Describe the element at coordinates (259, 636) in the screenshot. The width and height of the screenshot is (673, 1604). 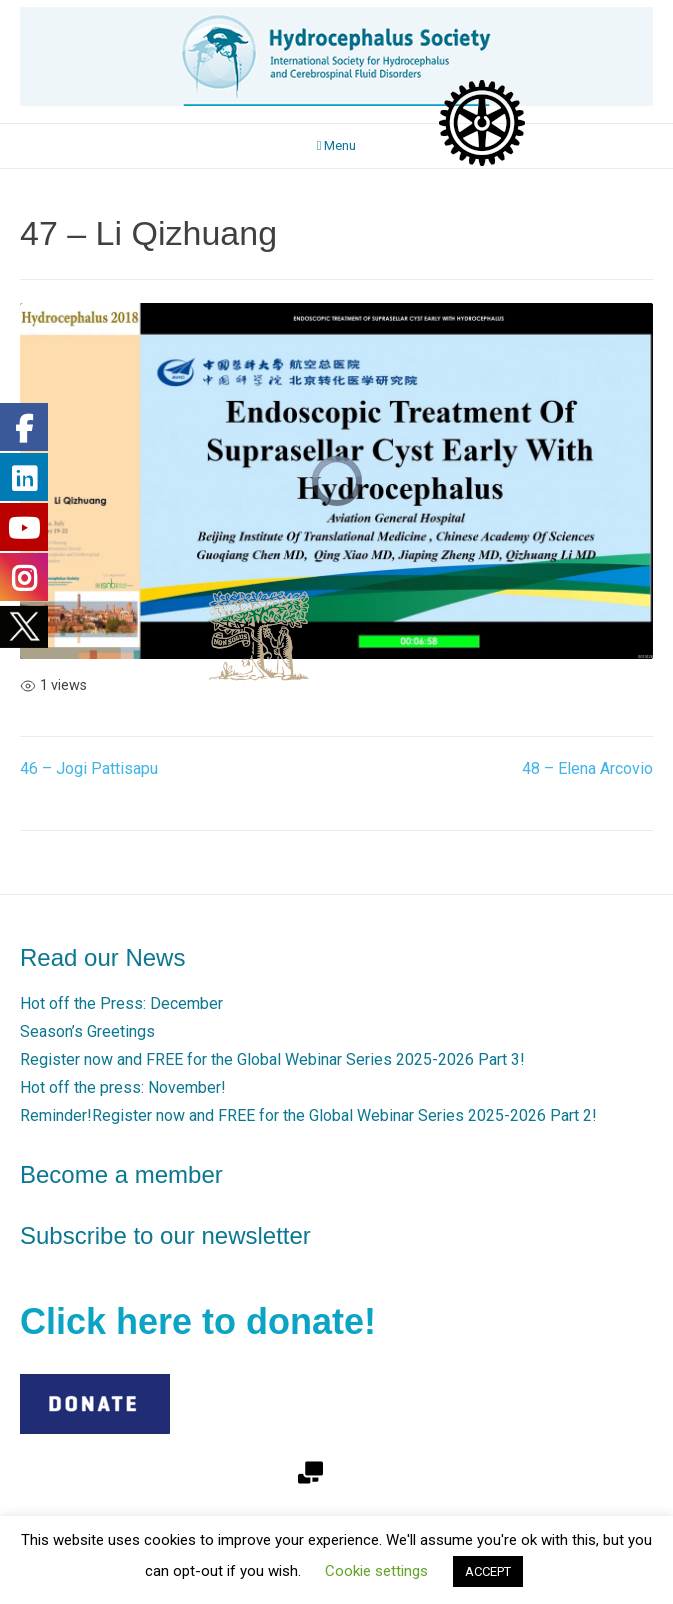
I see `visit elsevier's academic publishing website` at that location.